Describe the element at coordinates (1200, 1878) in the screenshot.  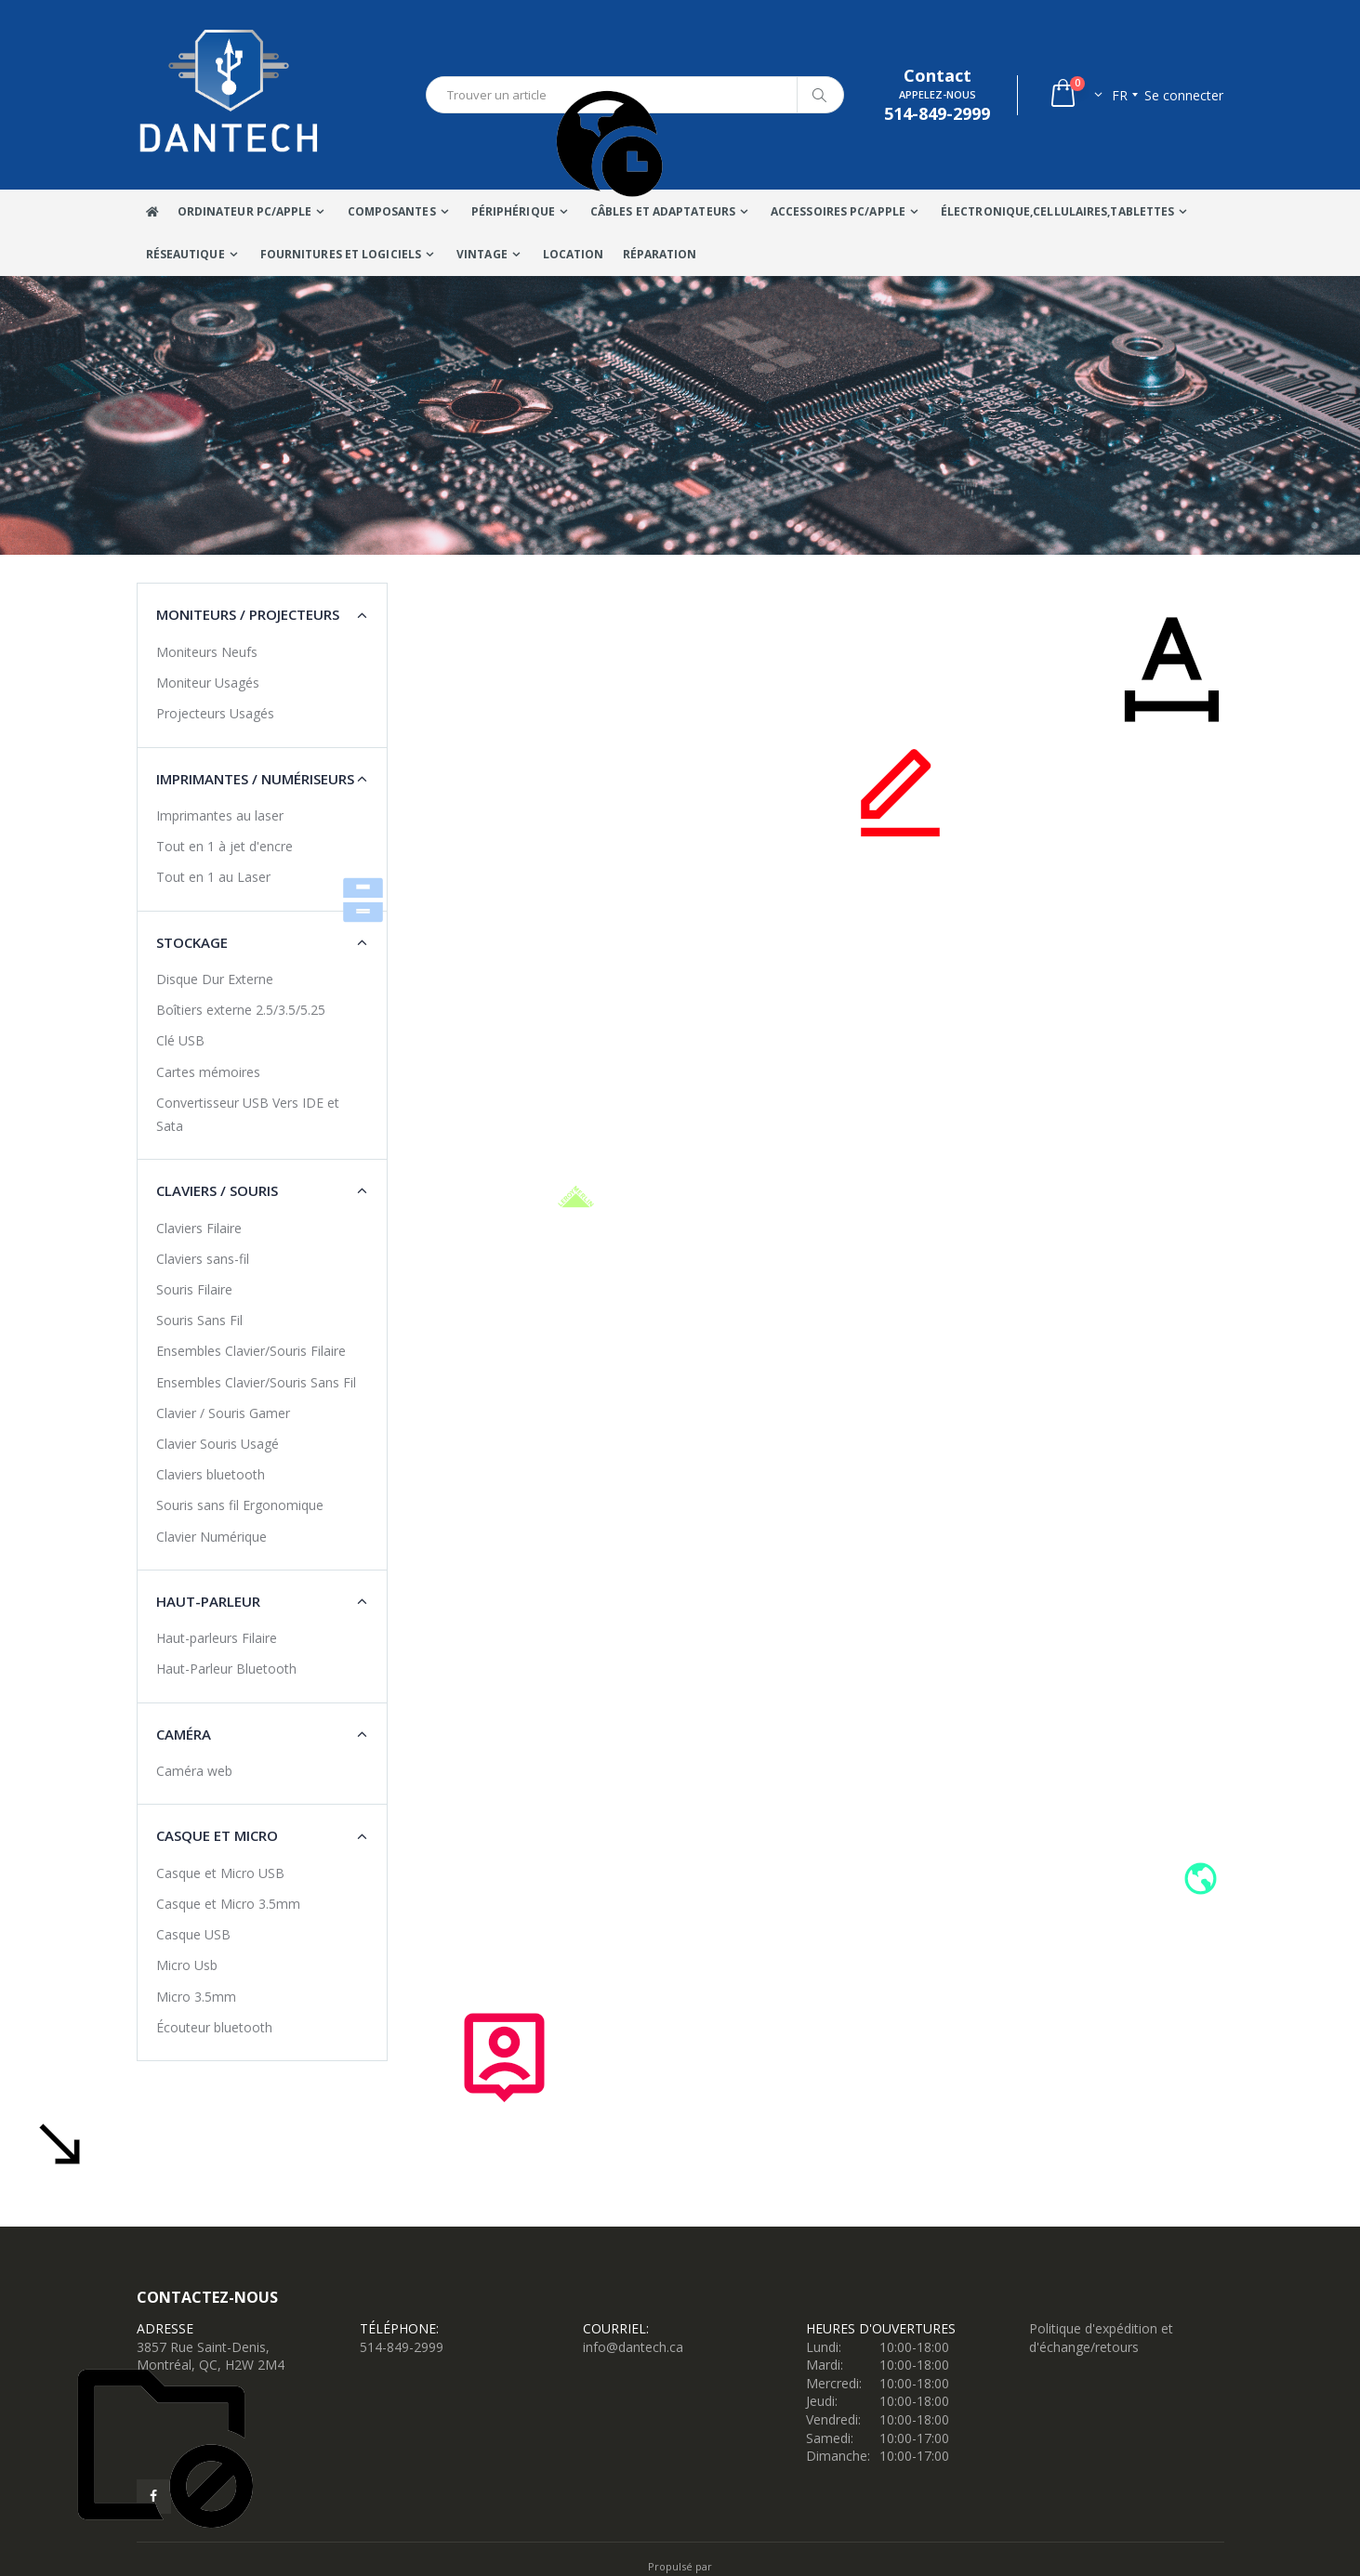
I see `switch to global or worldwide view` at that location.